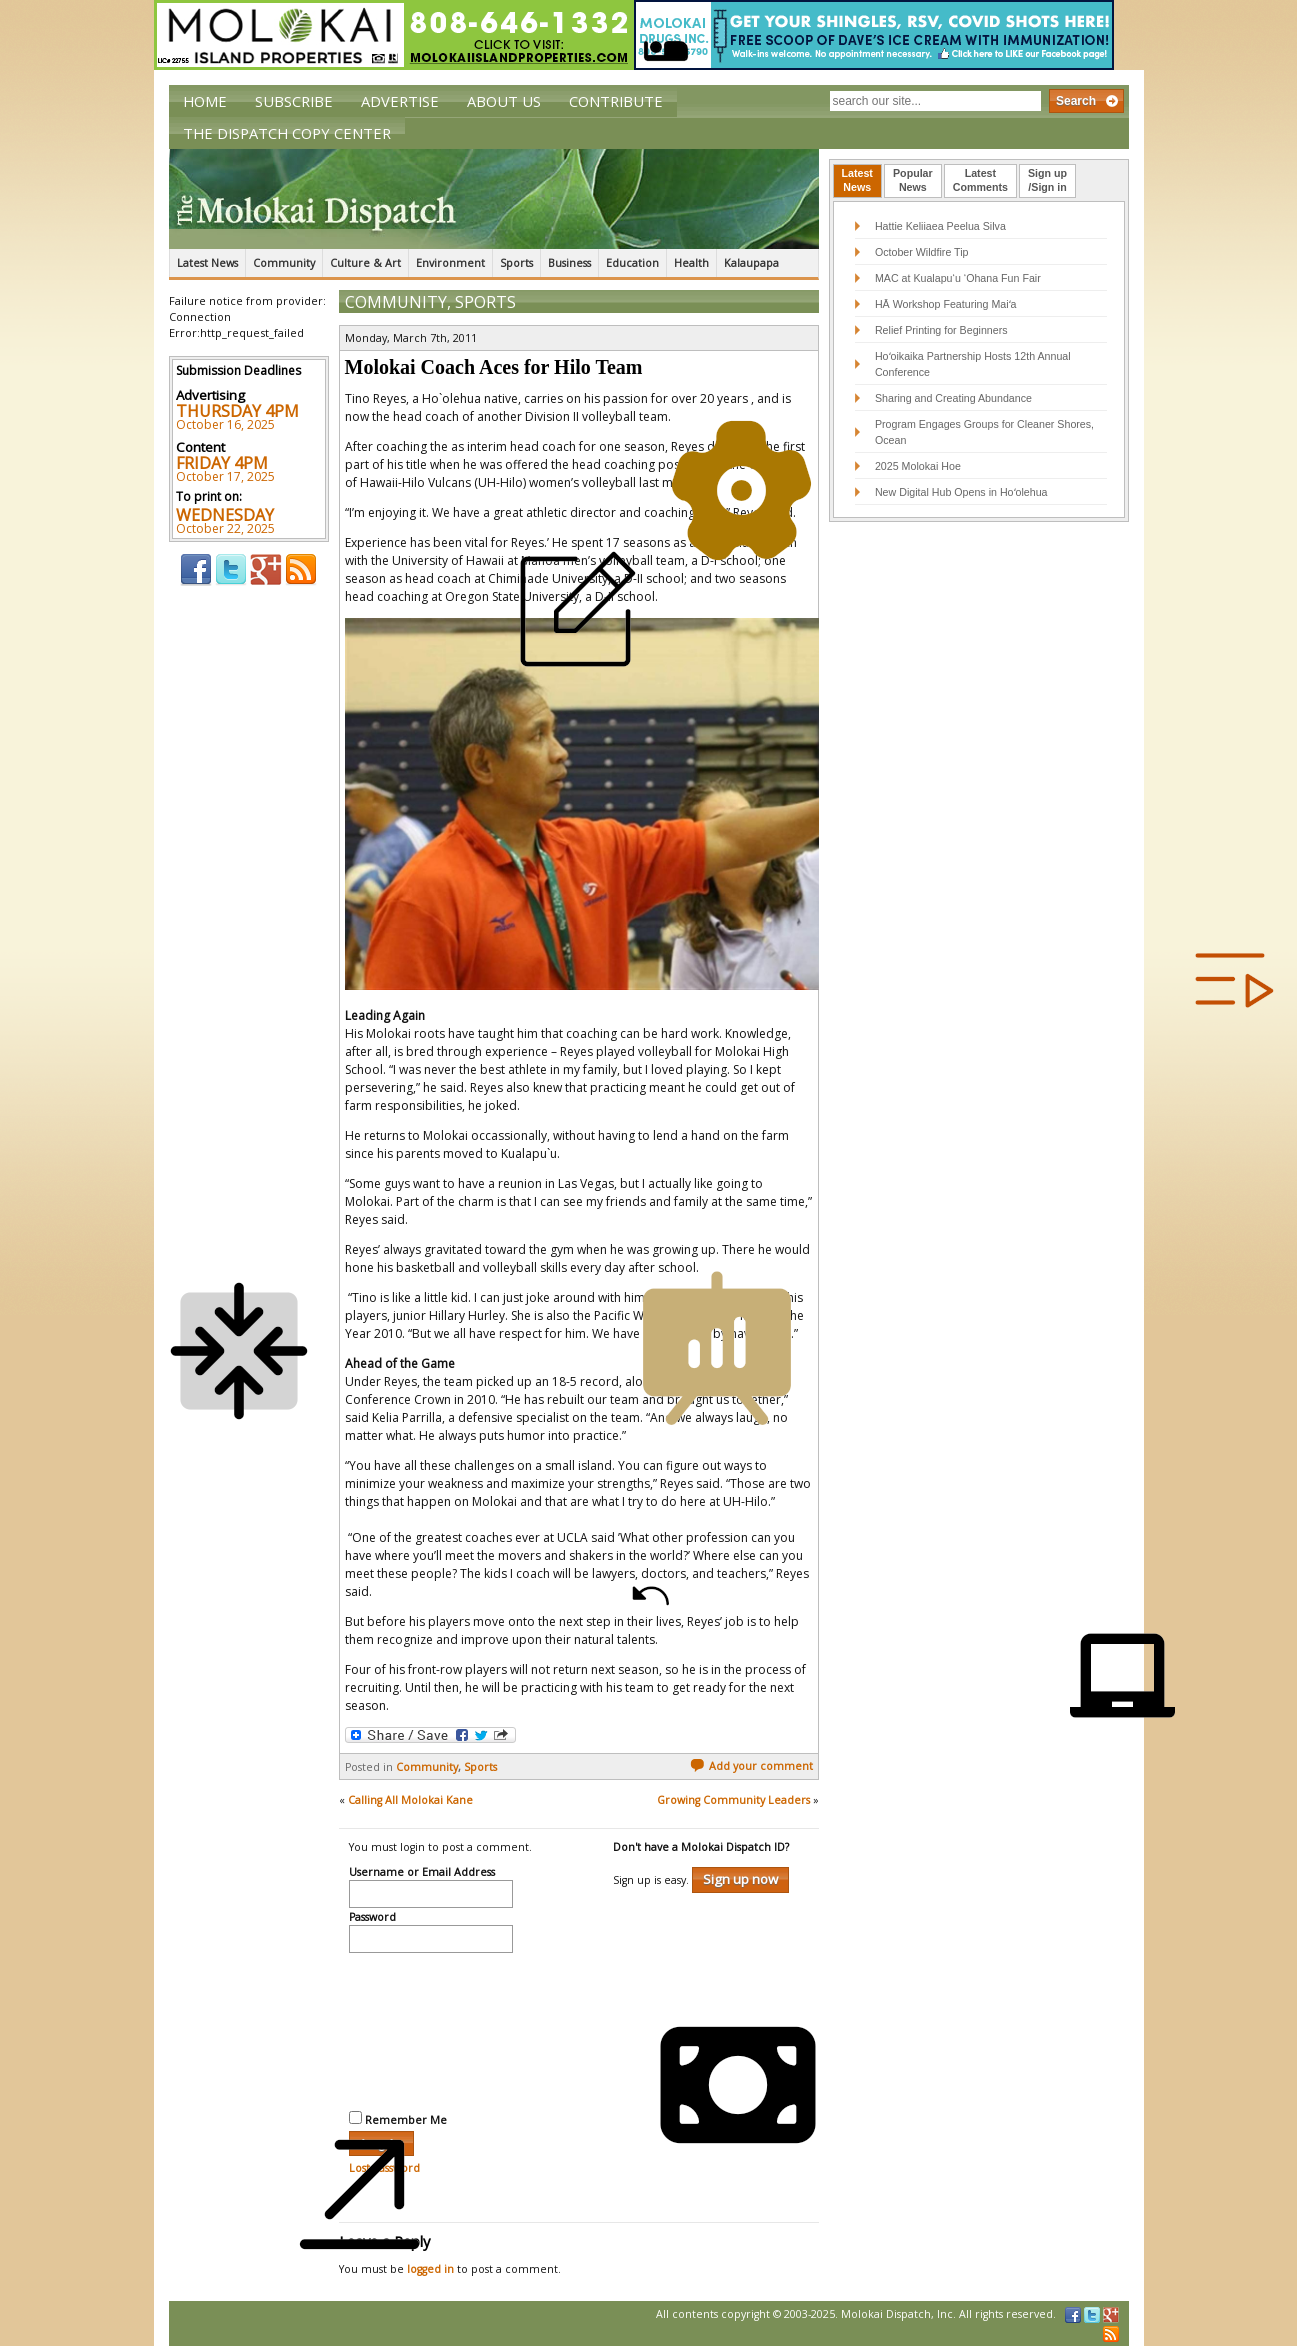  What do you see at coordinates (1122, 1675) in the screenshot?
I see `access laptop or computer settings` at bounding box center [1122, 1675].